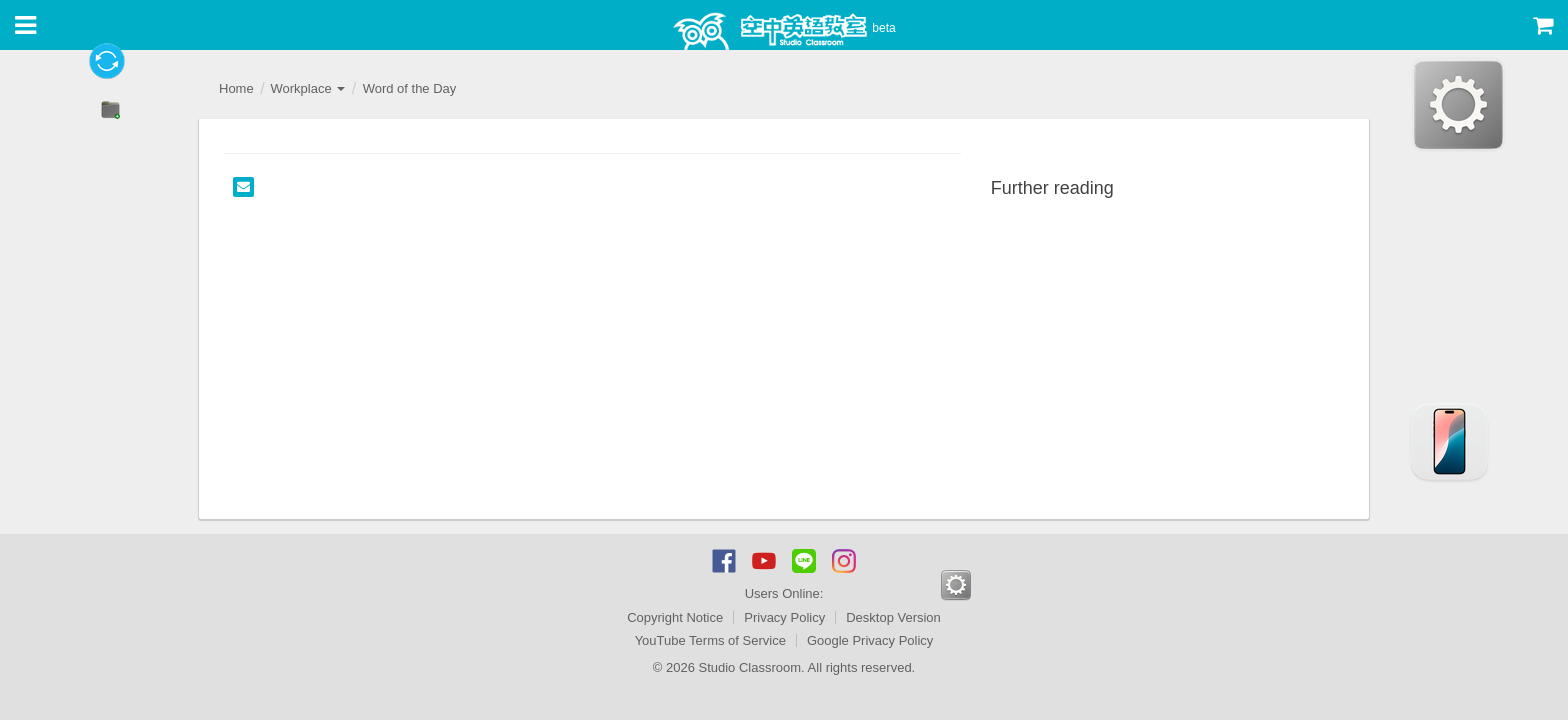 This screenshot has width=1568, height=720. I want to click on indicates file sync in progress, so click(107, 61).